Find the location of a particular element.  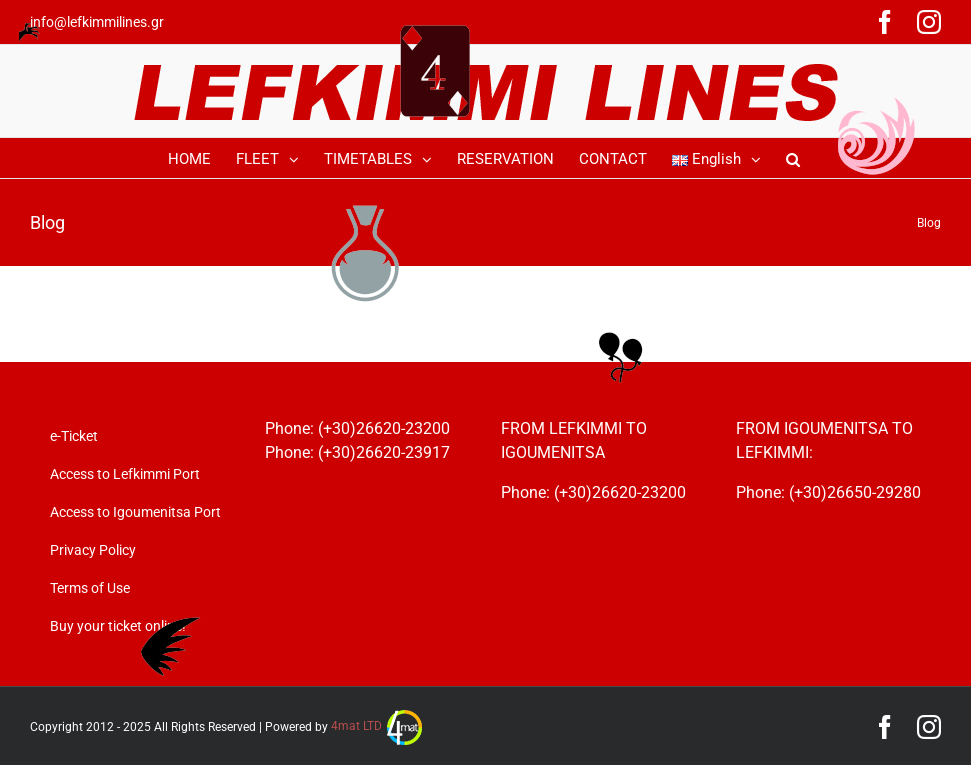

indicates a flying or aerial ability in a game is located at coordinates (171, 646).